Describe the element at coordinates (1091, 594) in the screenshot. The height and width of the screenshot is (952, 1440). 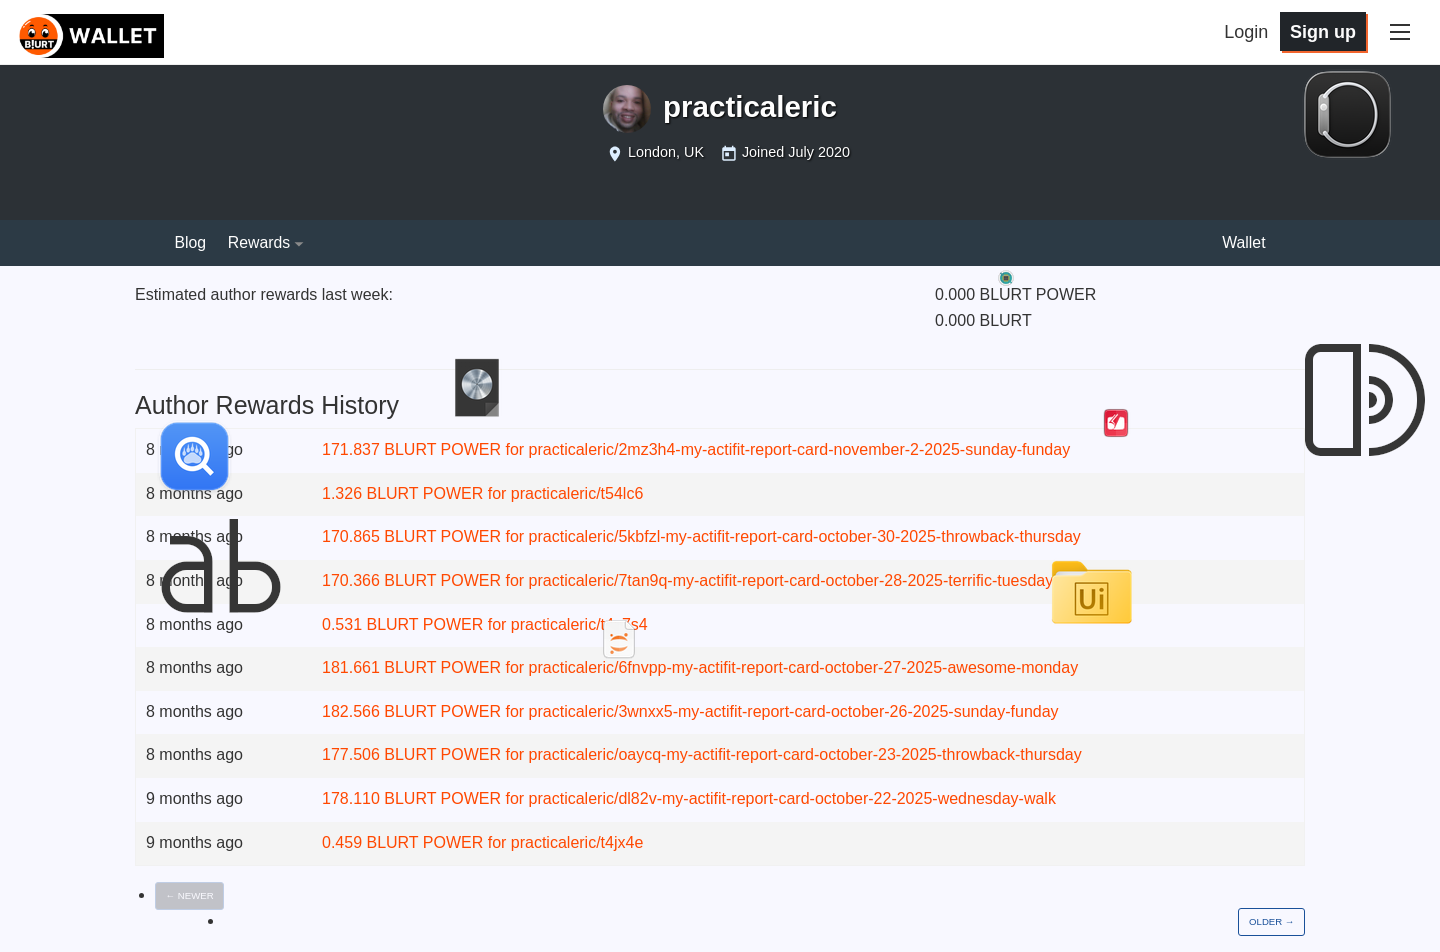
I see `open UiPath project files folder` at that location.